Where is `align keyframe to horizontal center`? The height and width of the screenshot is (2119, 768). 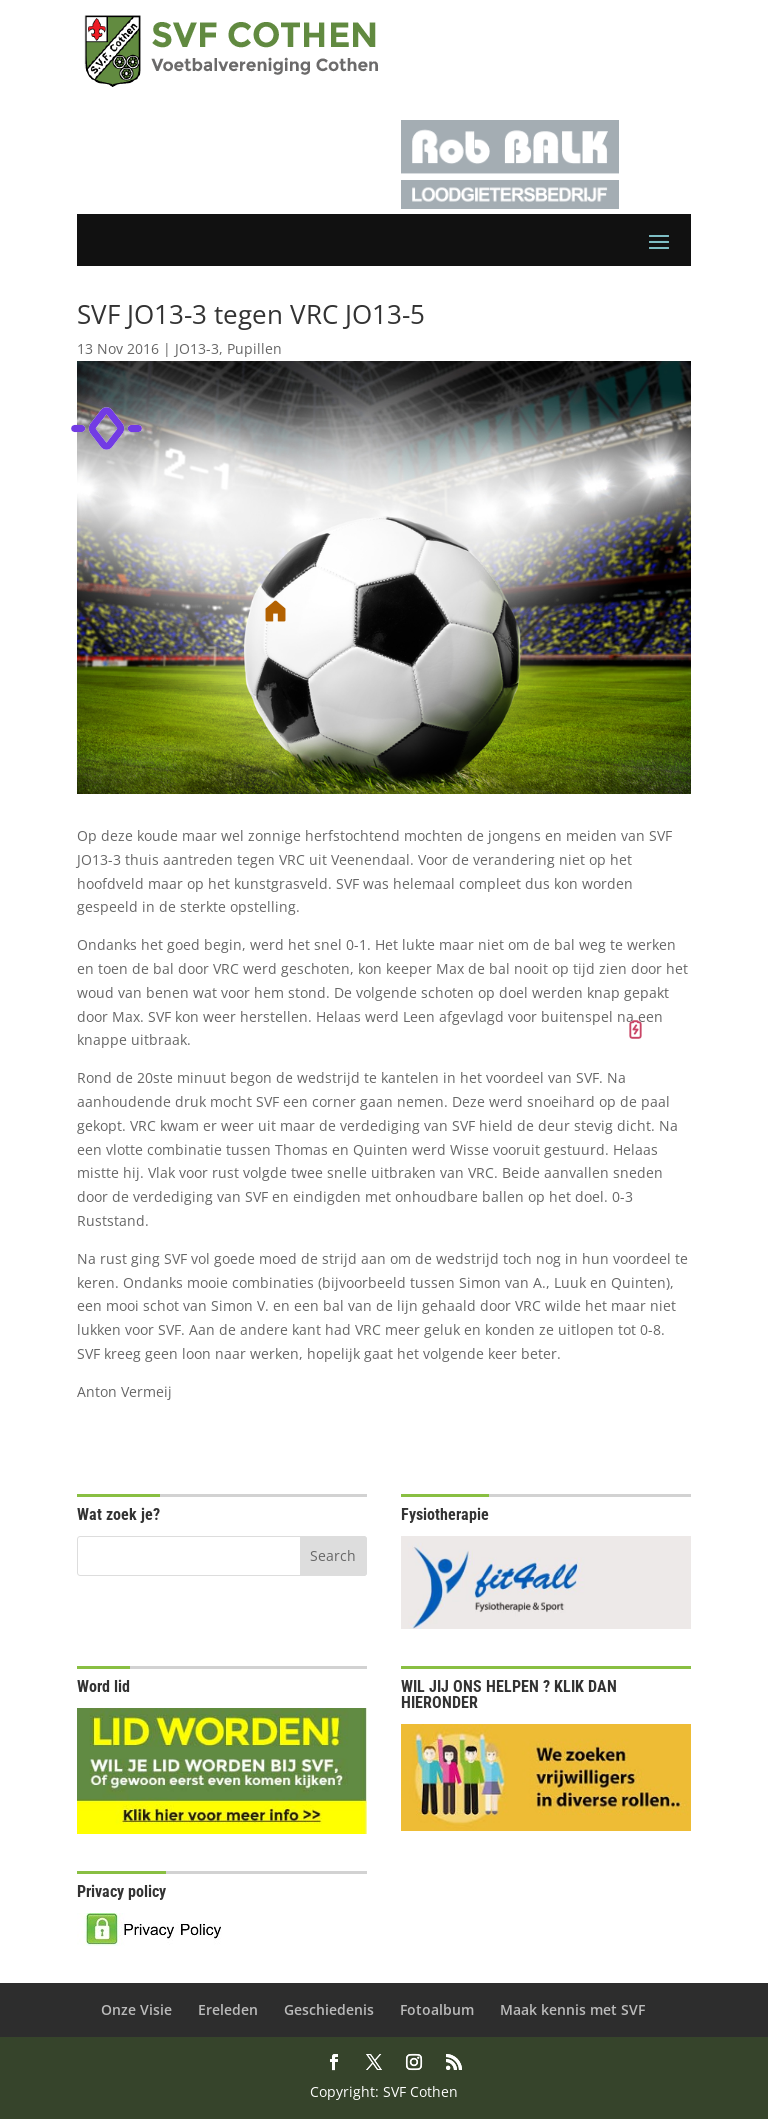
align keyframe to horizontal center is located at coordinates (106, 428).